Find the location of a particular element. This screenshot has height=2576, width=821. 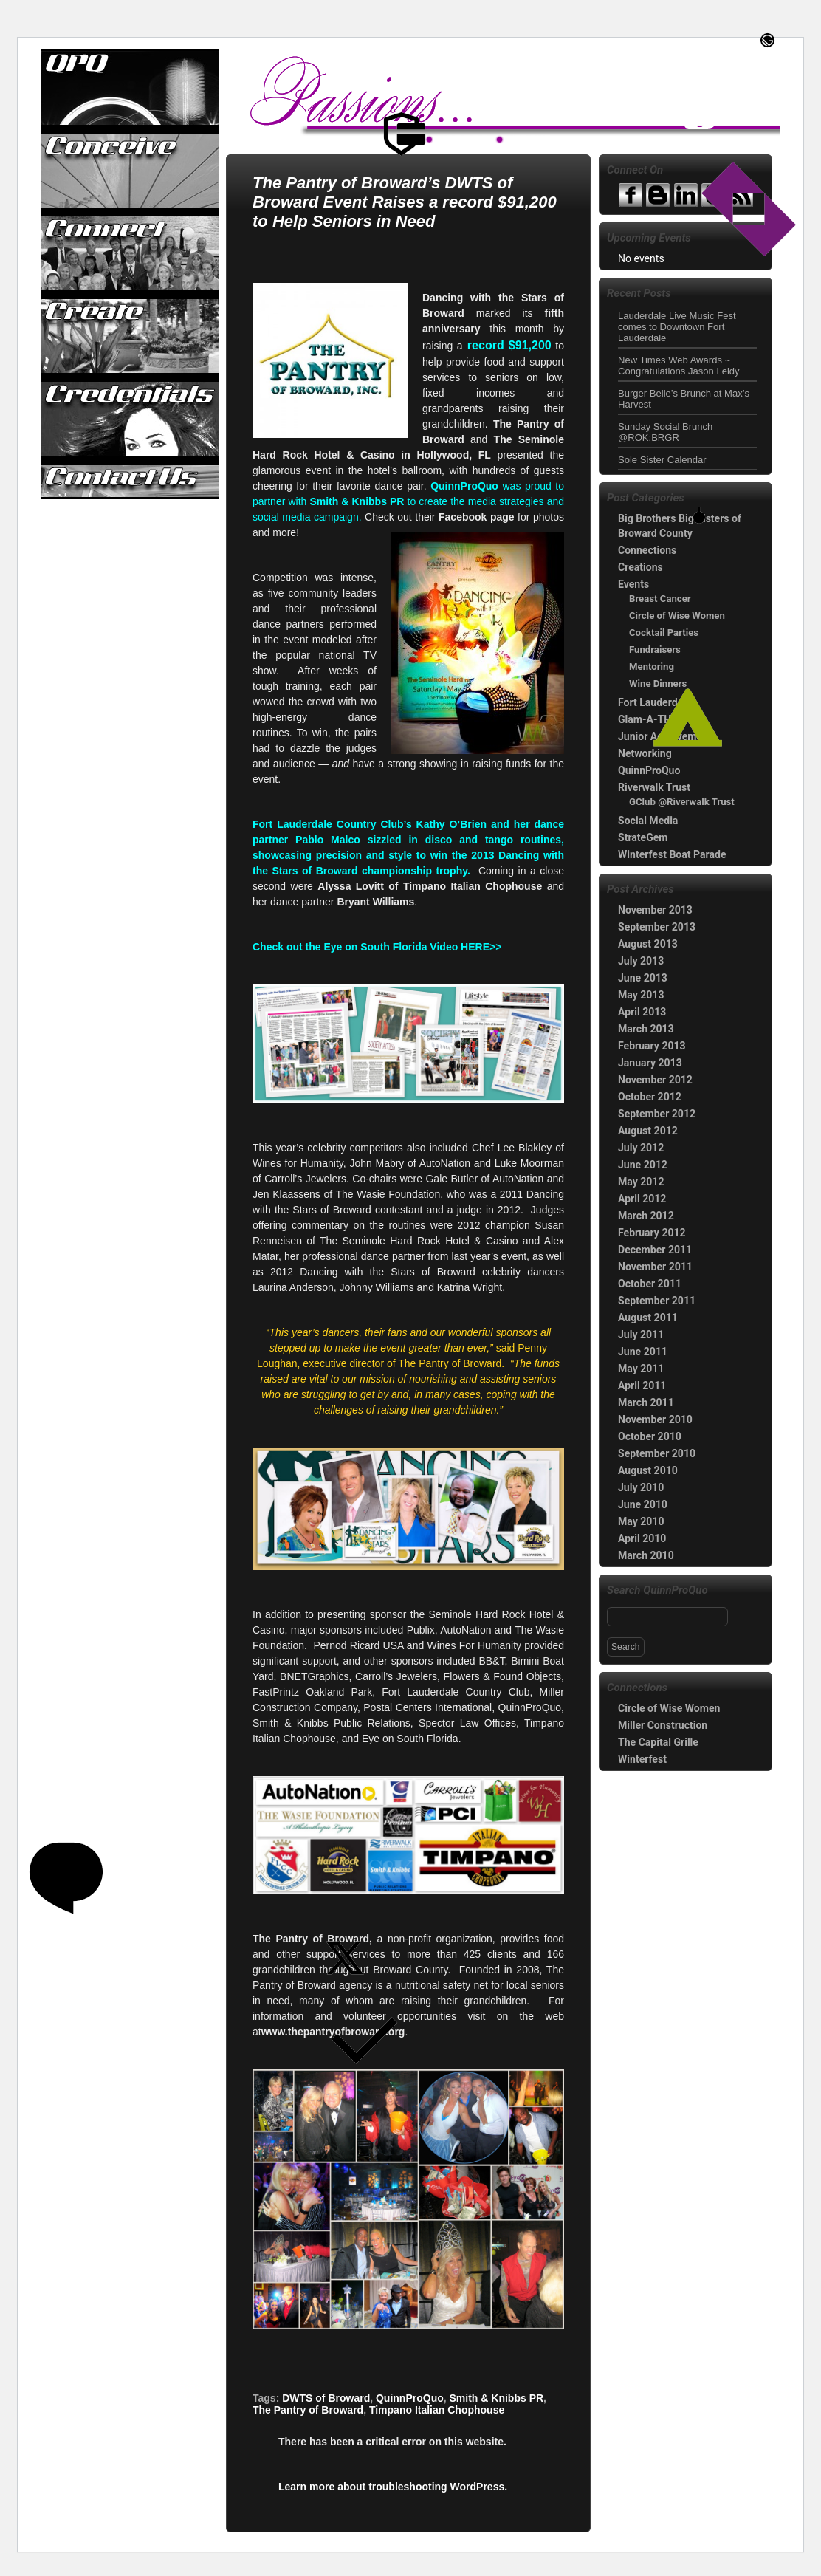

open chat or messaging is located at coordinates (66, 1875).